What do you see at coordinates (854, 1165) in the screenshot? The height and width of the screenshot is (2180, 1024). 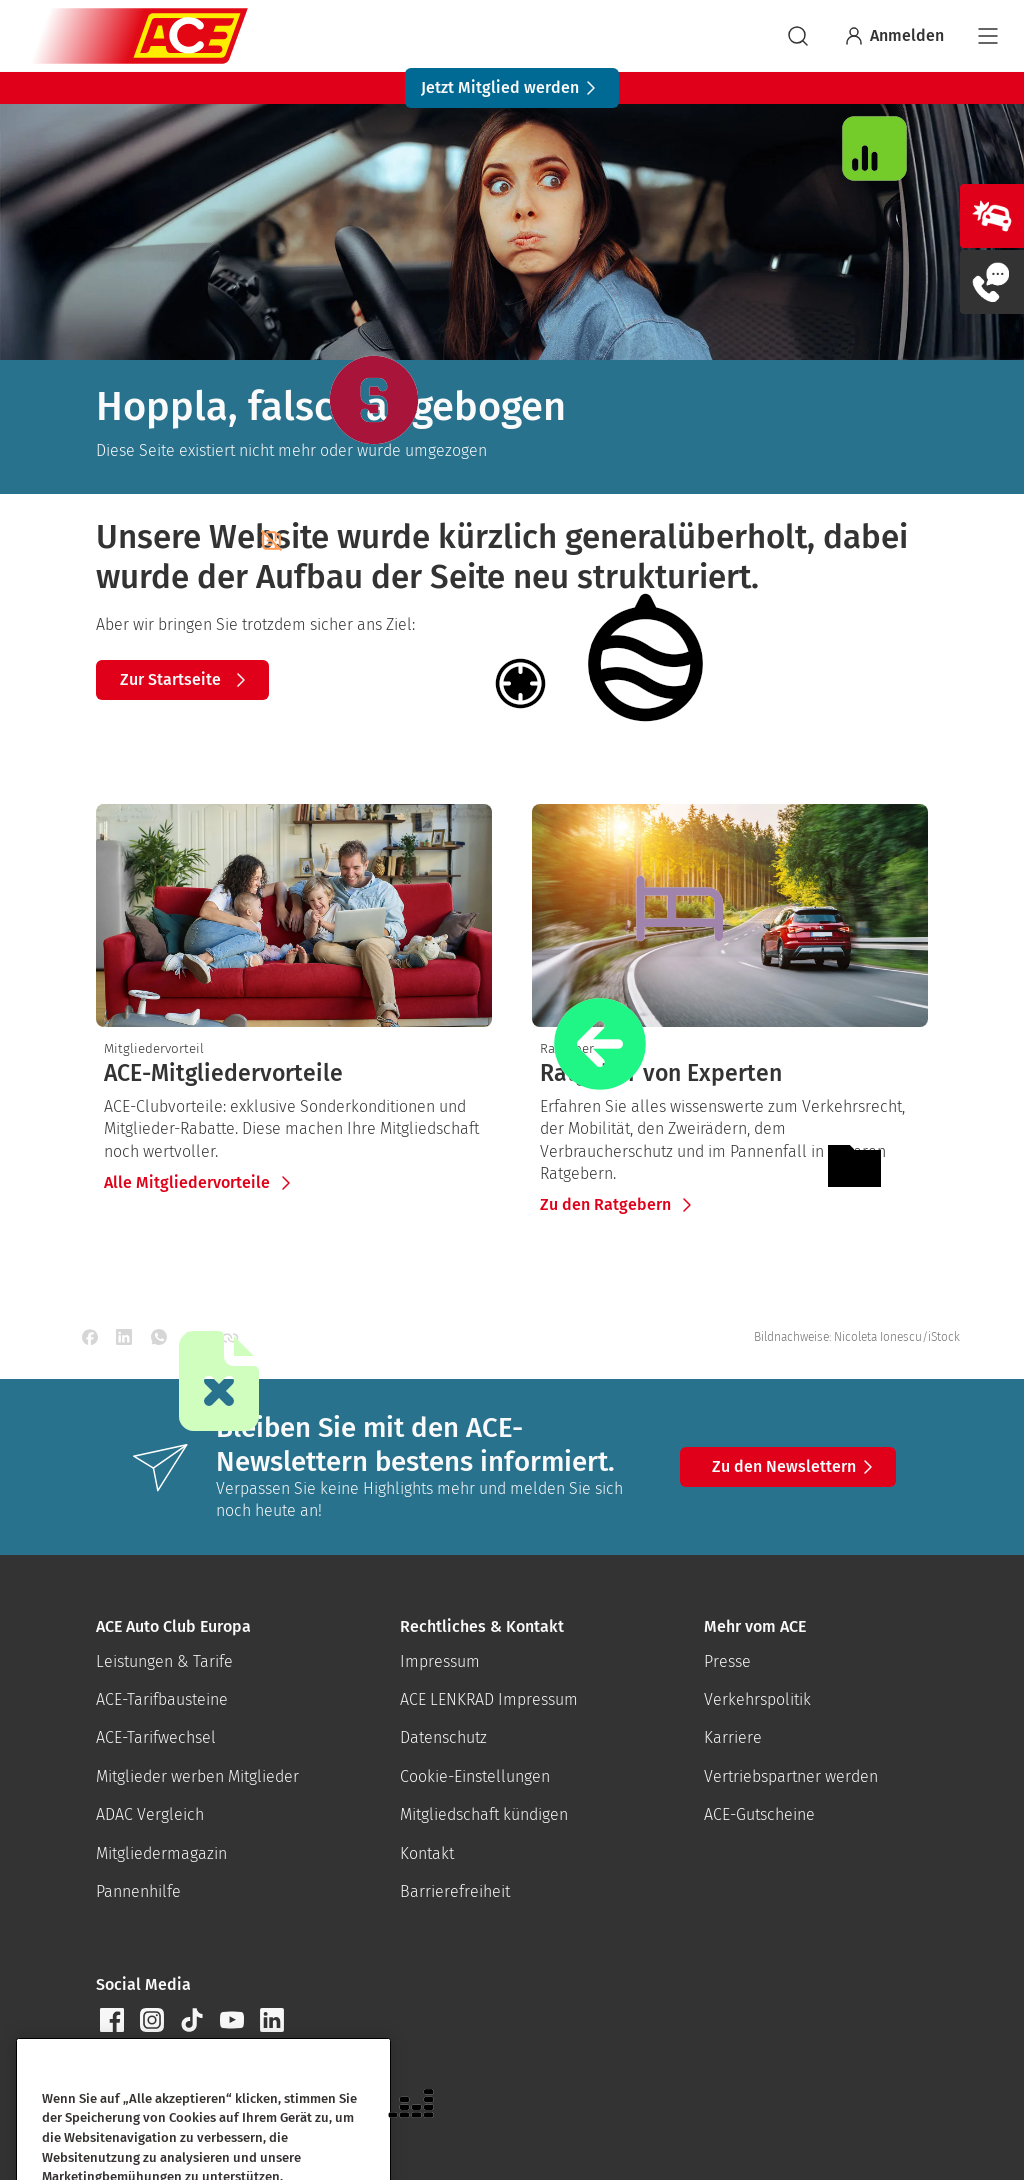 I see `access your files and documents` at bounding box center [854, 1165].